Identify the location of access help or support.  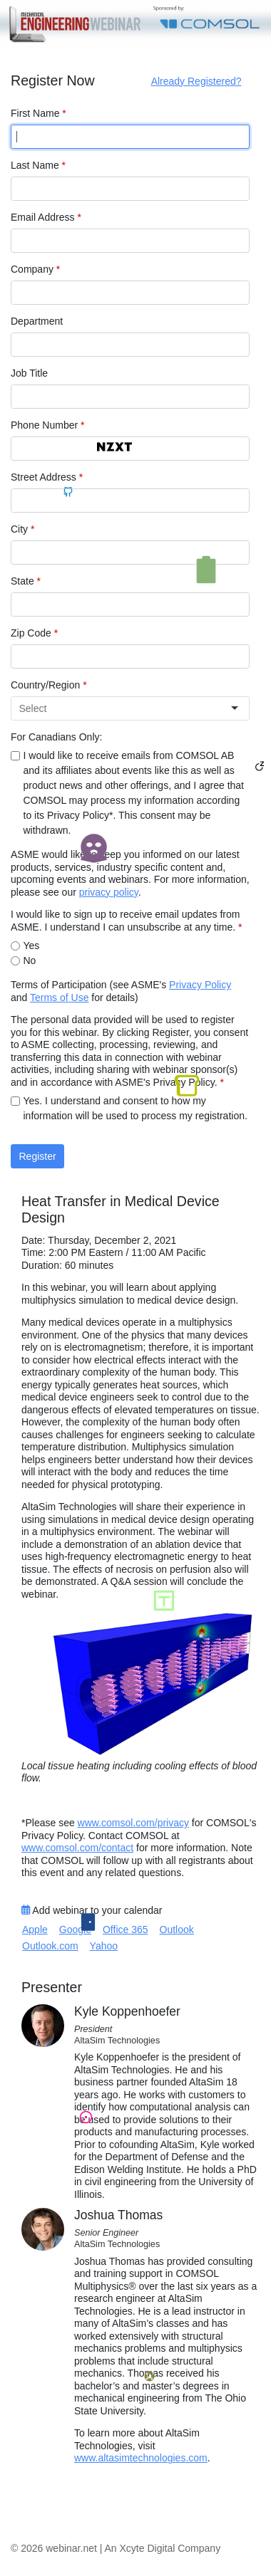
(149, 2376).